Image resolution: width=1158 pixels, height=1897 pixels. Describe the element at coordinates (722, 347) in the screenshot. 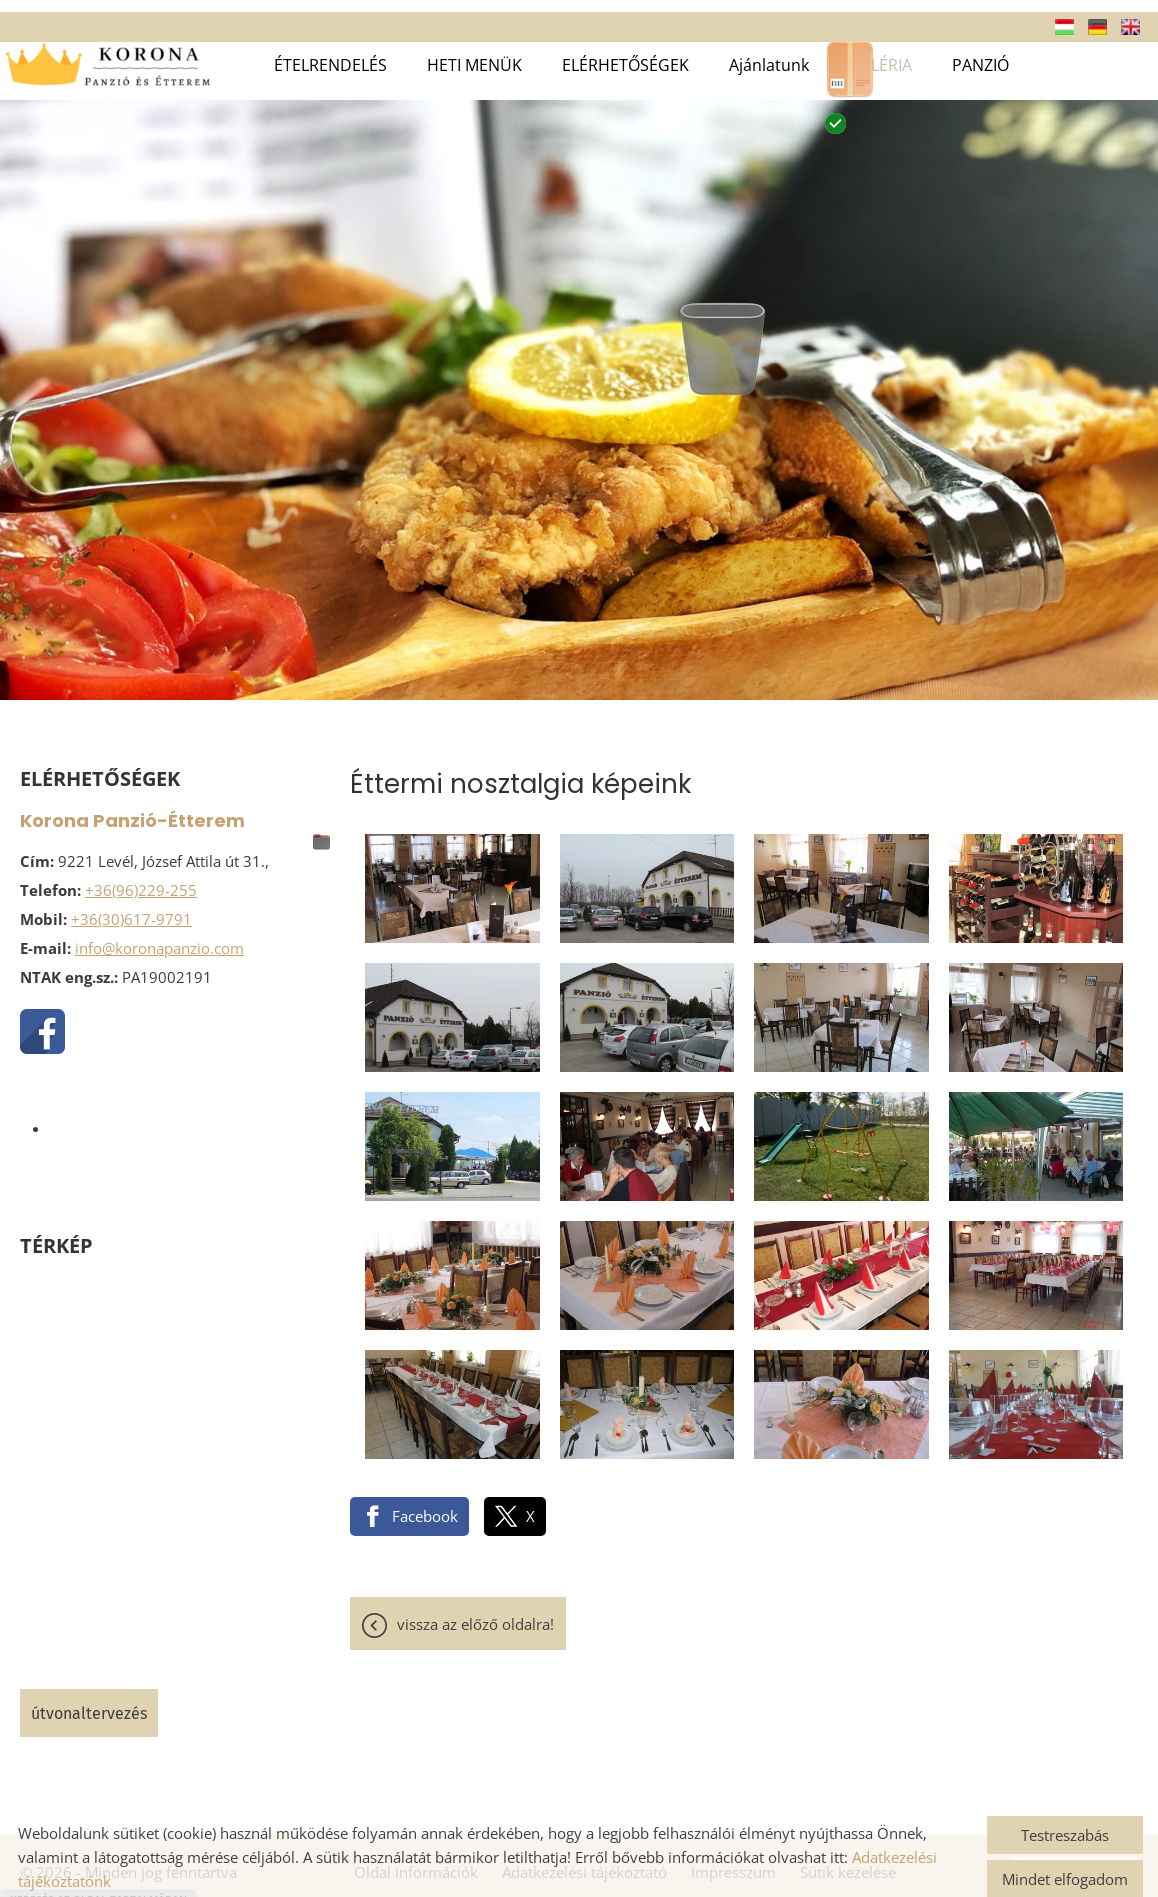

I see `open the trash to view deleted items` at that location.